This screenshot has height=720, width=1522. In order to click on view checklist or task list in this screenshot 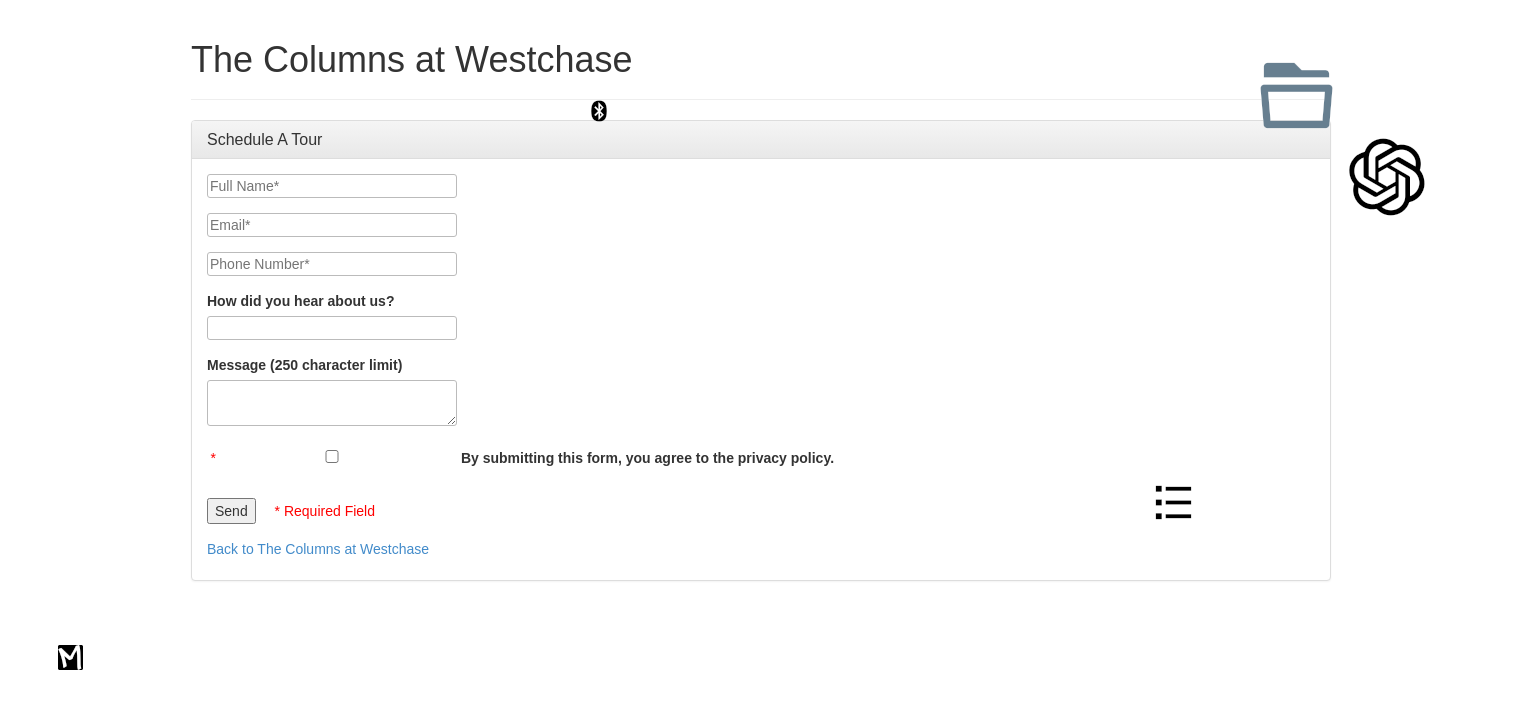, I will do `click(1173, 502)`.